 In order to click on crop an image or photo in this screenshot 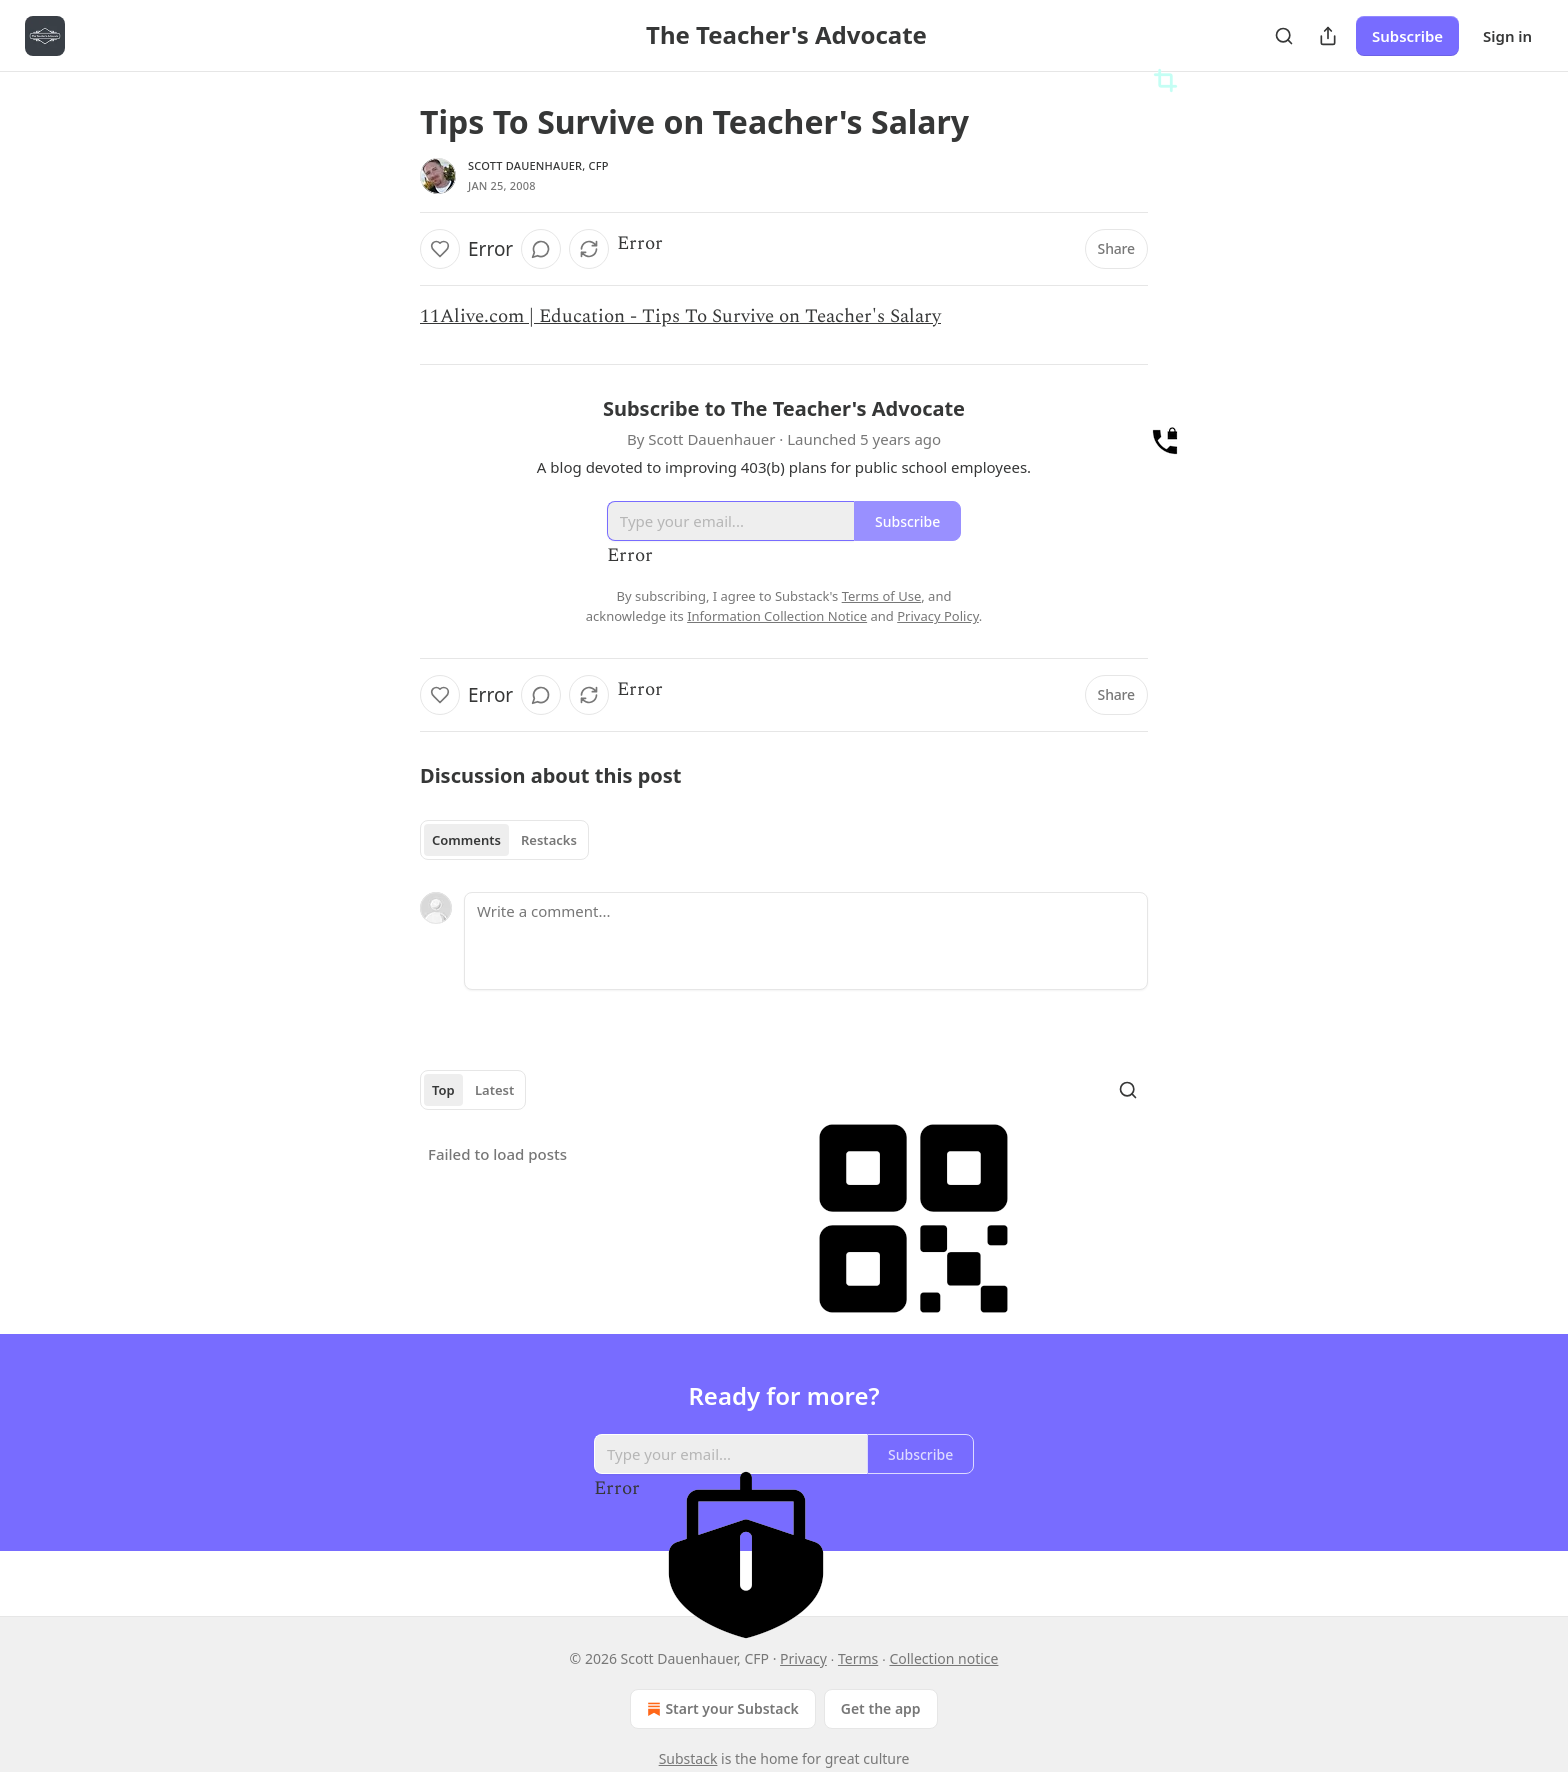, I will do `click(1165, 80)`.